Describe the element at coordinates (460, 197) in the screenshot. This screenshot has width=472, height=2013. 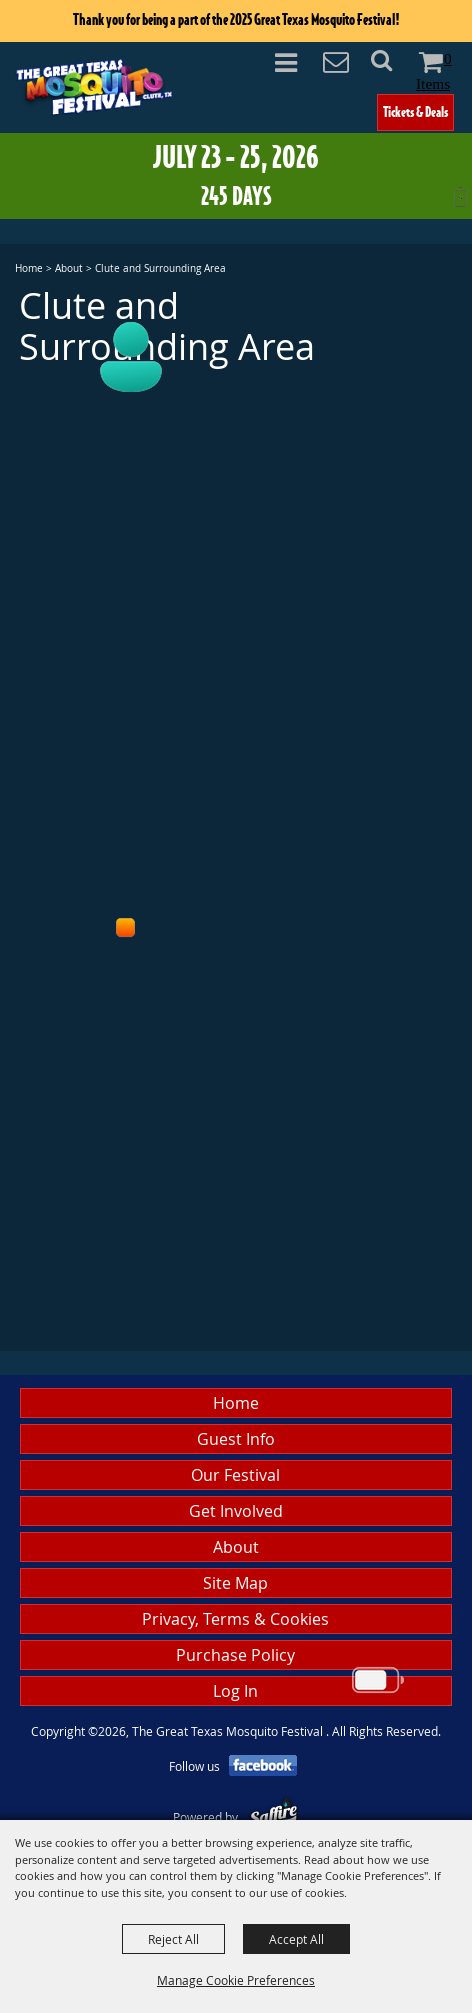
I see `indicates device is currently charging` at that location.